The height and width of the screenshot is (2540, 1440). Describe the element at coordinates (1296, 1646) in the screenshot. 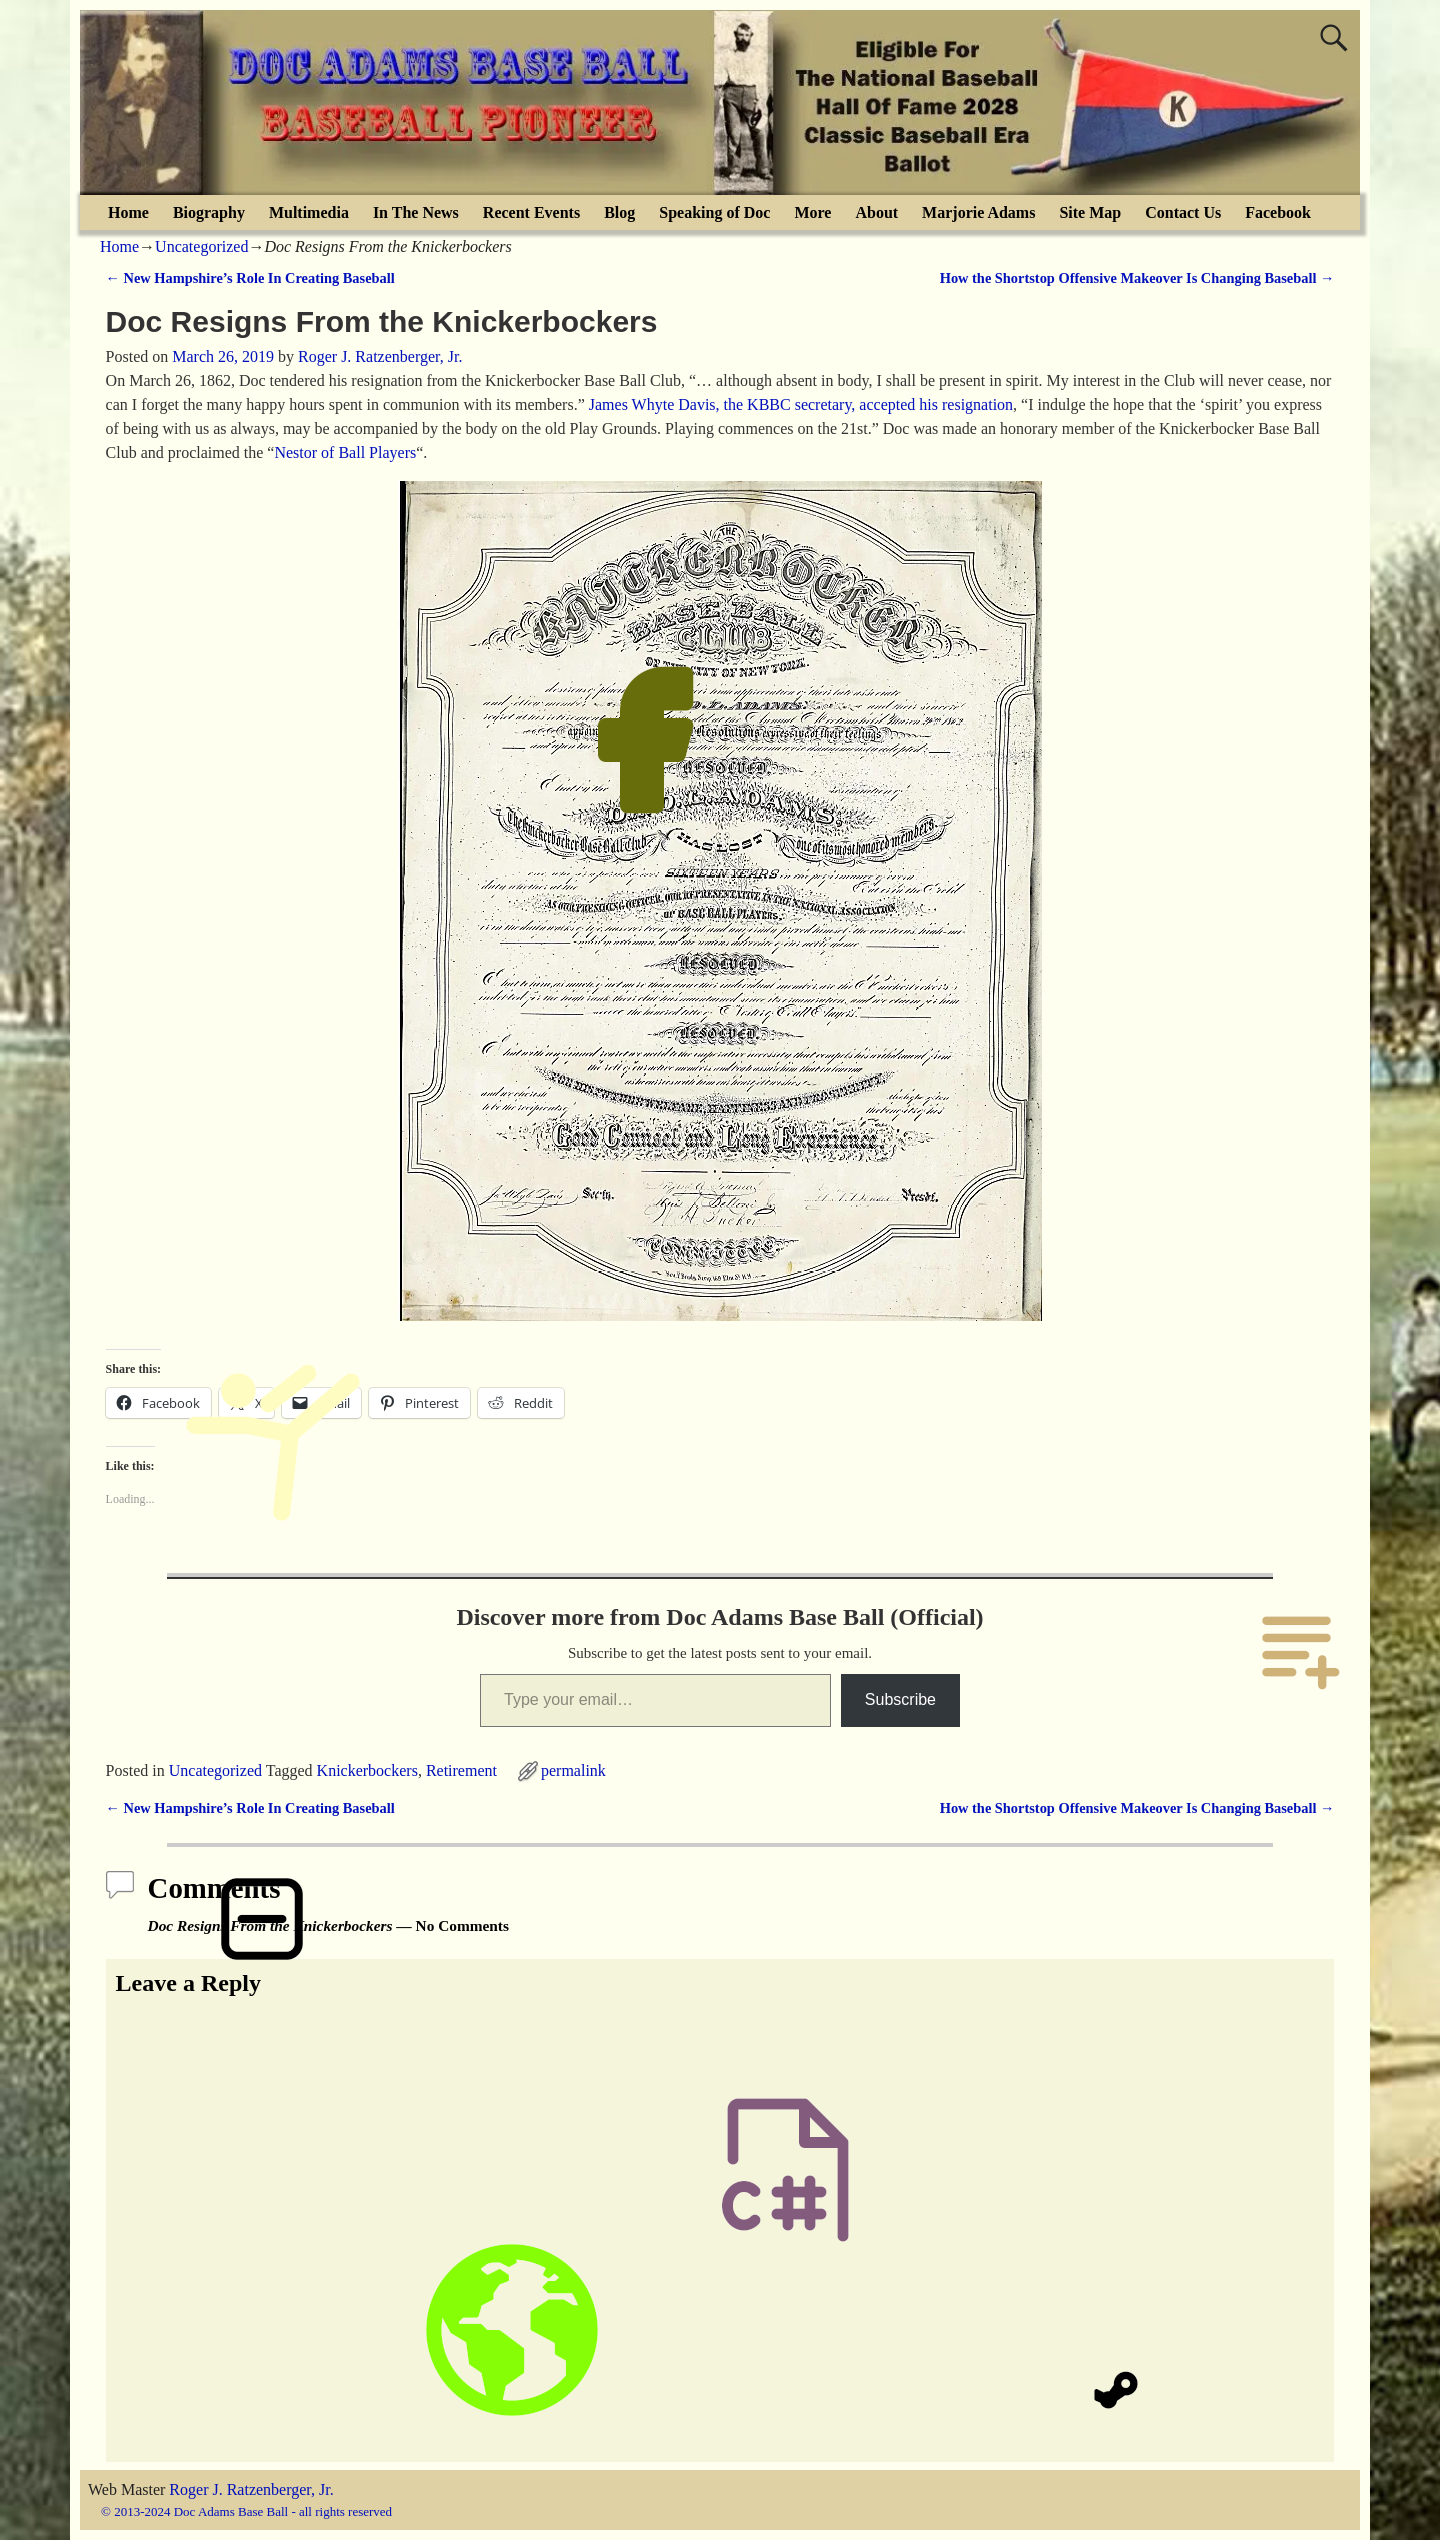

I see `add new text or text field` at that location.